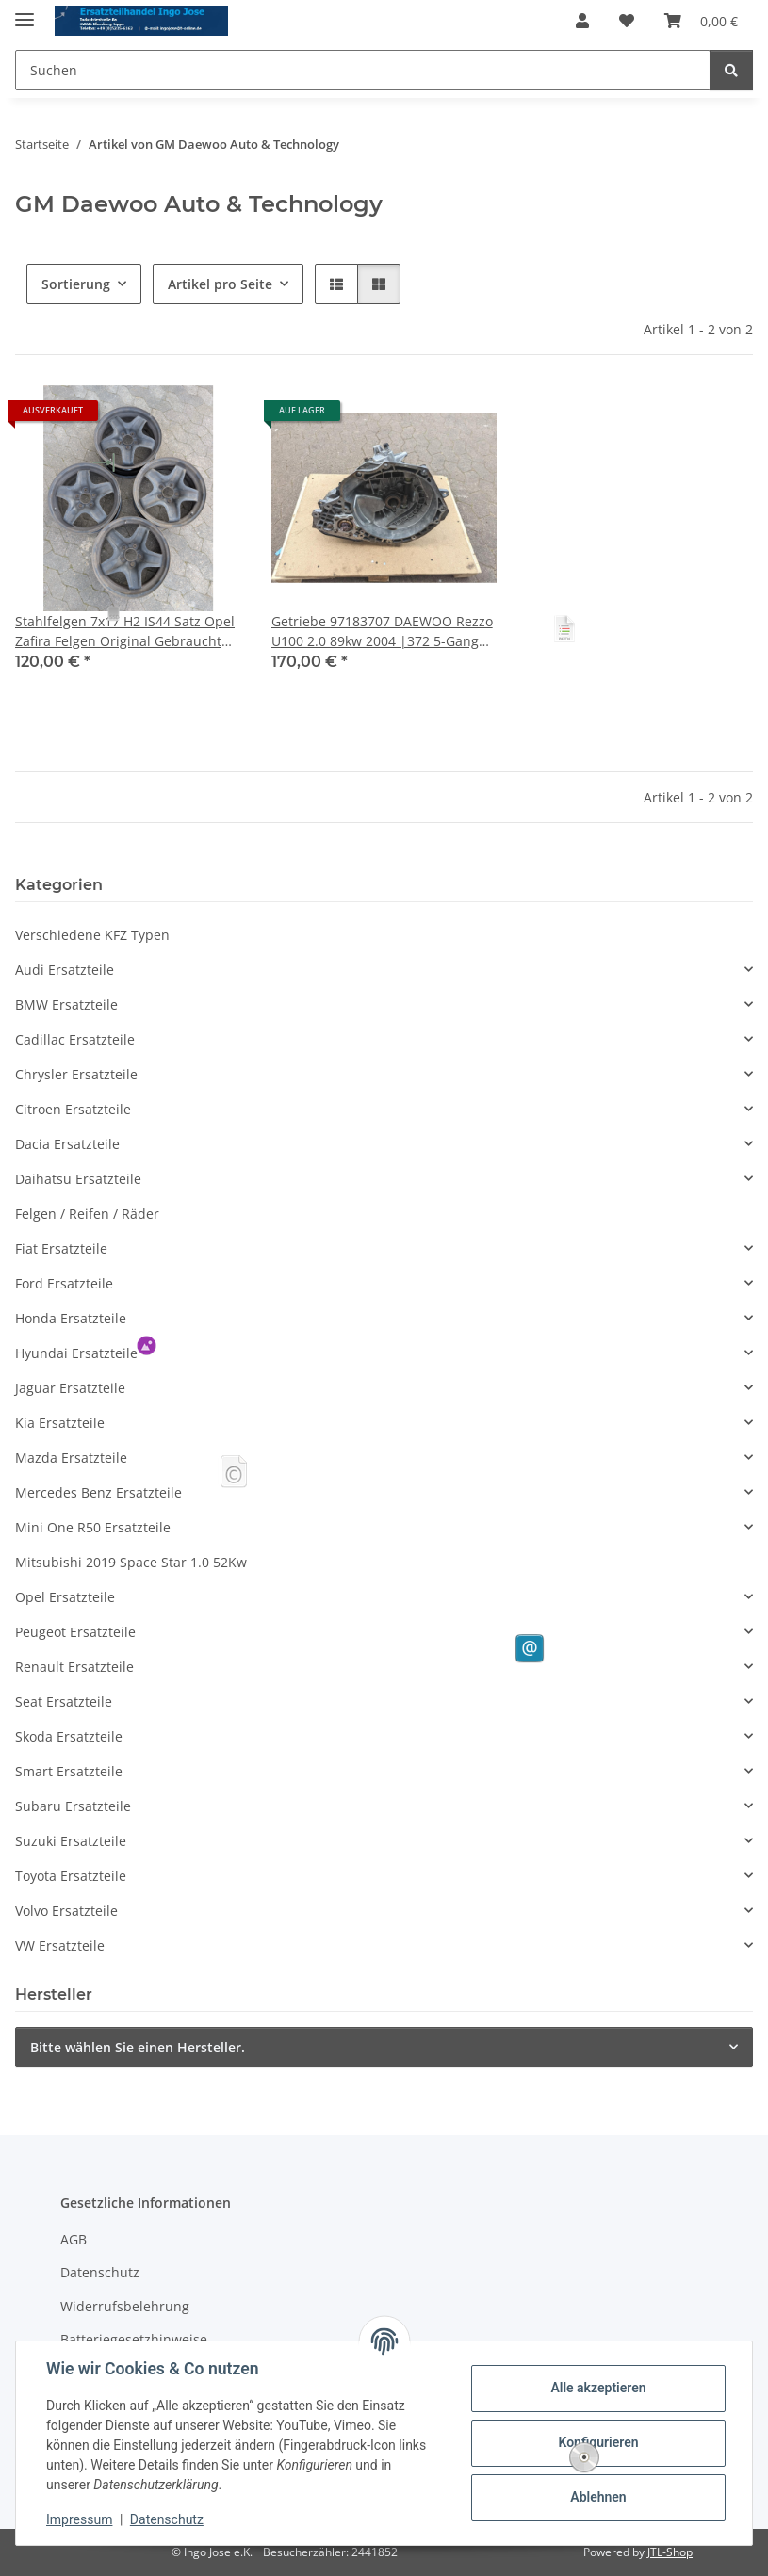  Describe the element at coordinates (113, 613) in the screenshot. I see `indicates a solid state drive (SSD) storage device` at that location.